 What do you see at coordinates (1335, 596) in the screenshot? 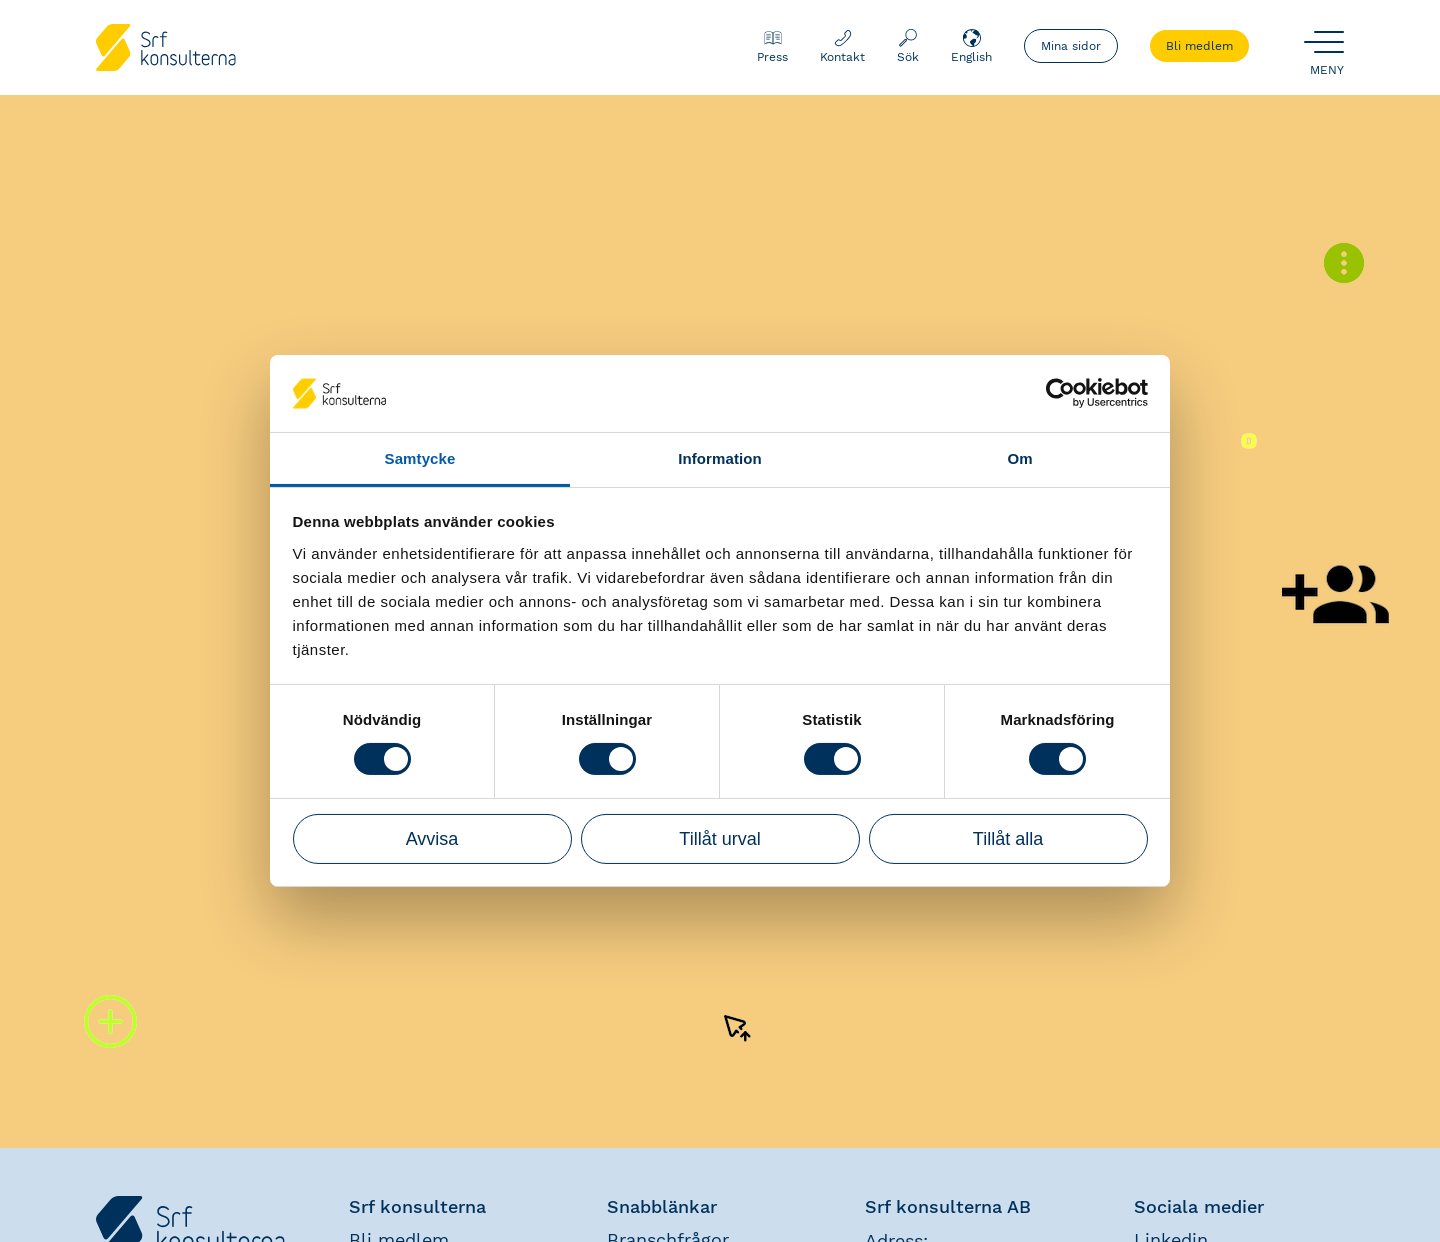
I see `add a new member to a group` at bounding box center [1335, 596].